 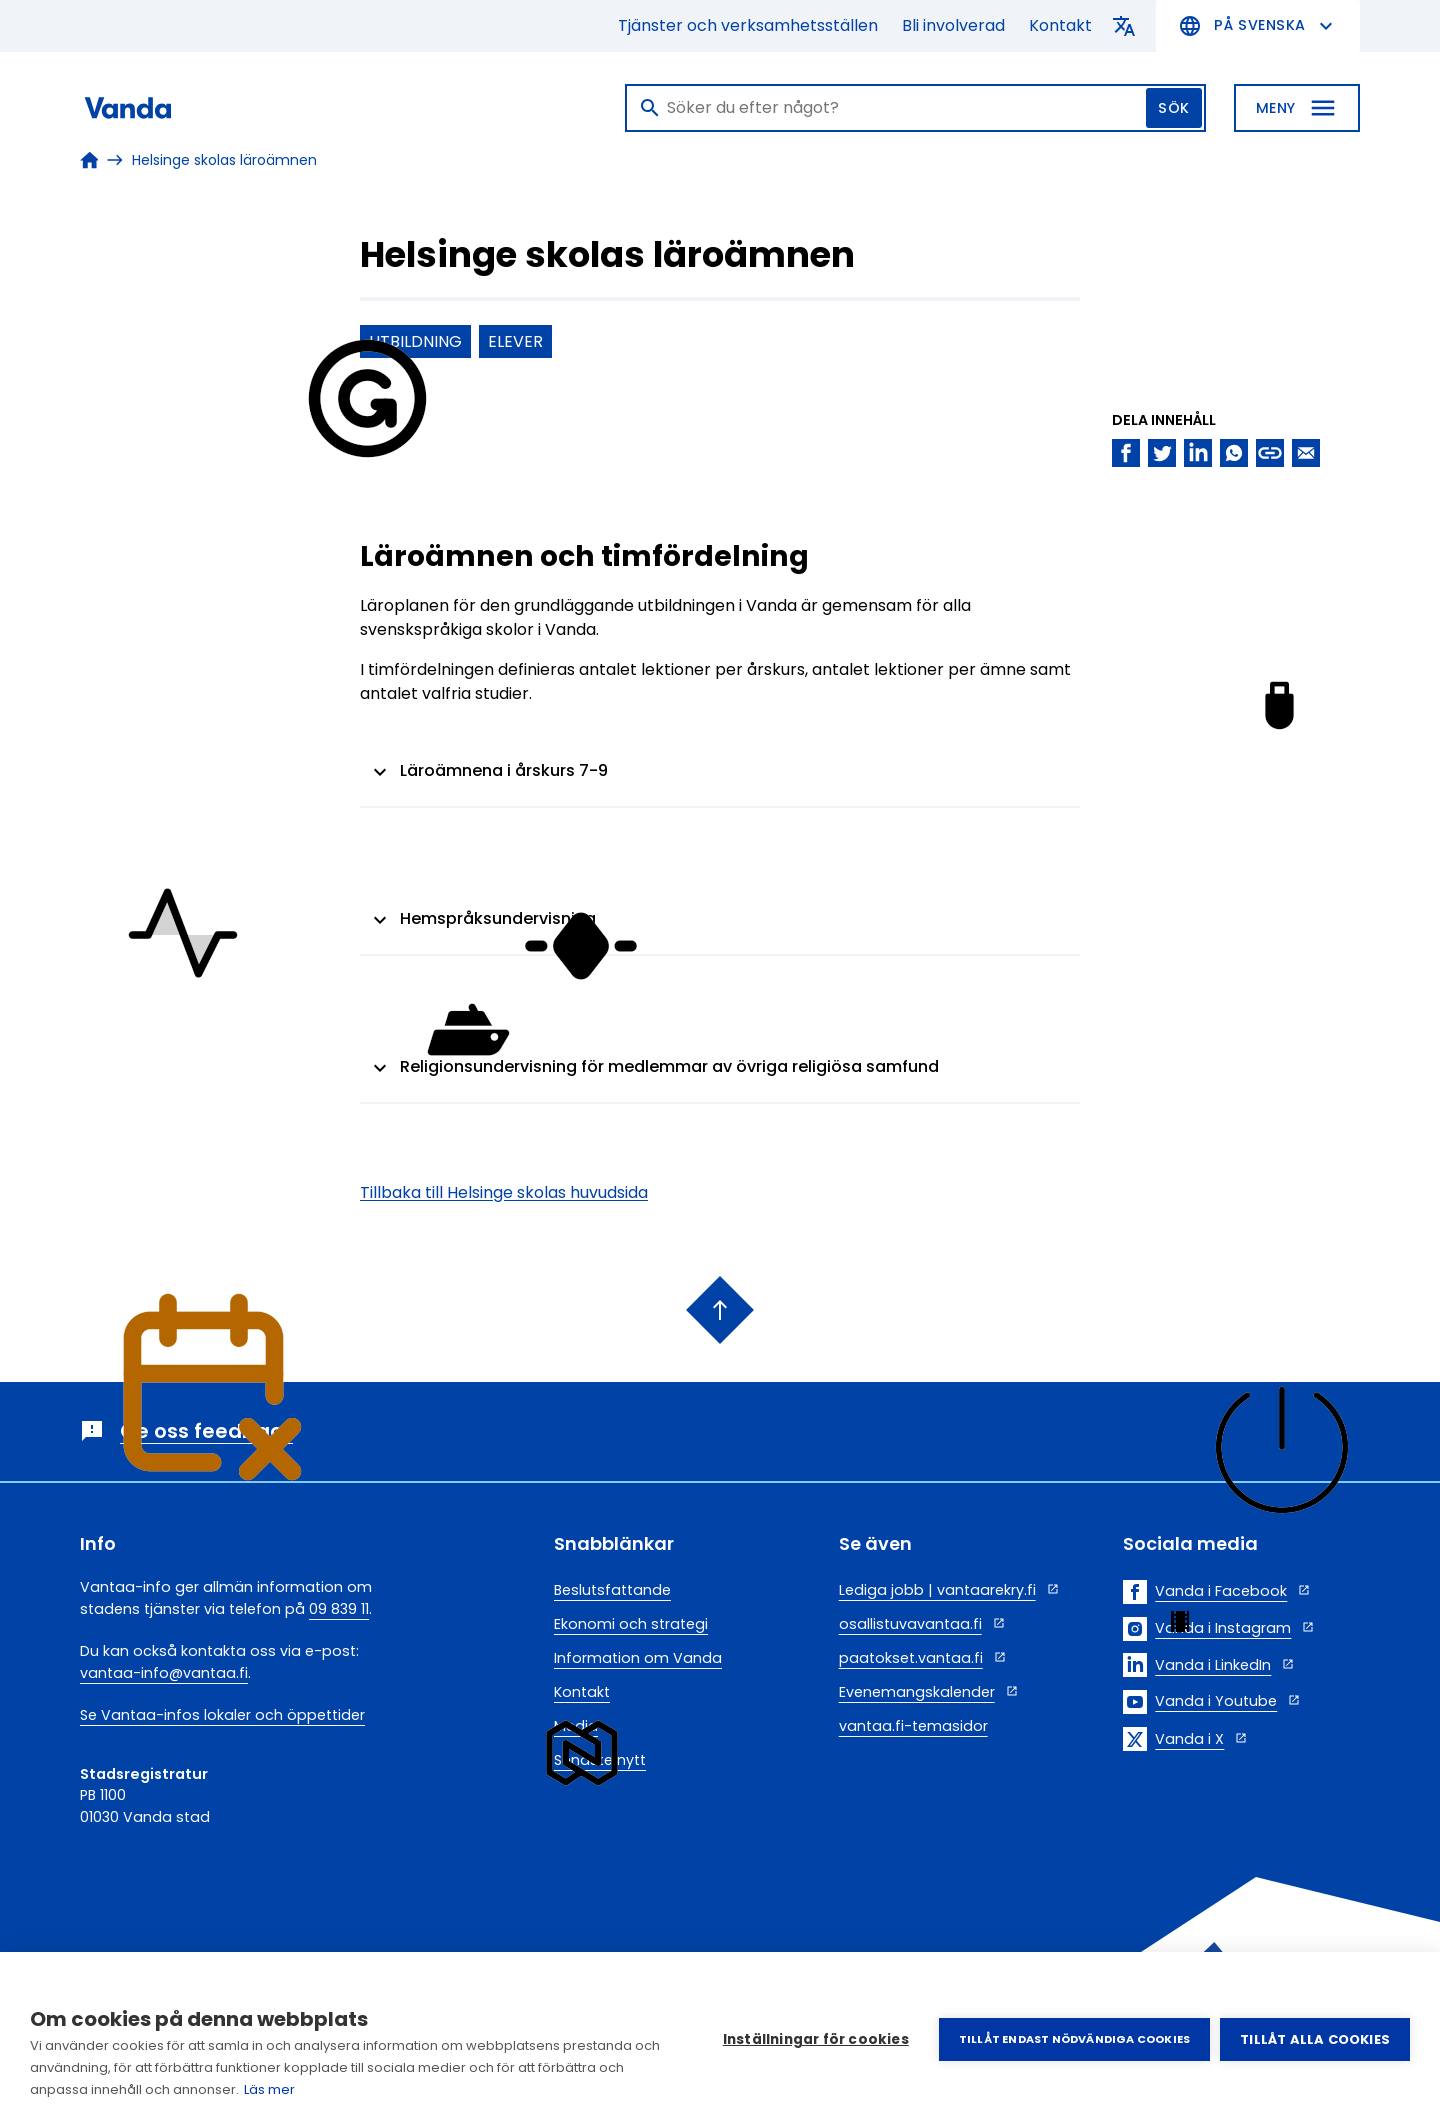 I want to click on remove an event from your calendar, so click(x=203, y=1382).